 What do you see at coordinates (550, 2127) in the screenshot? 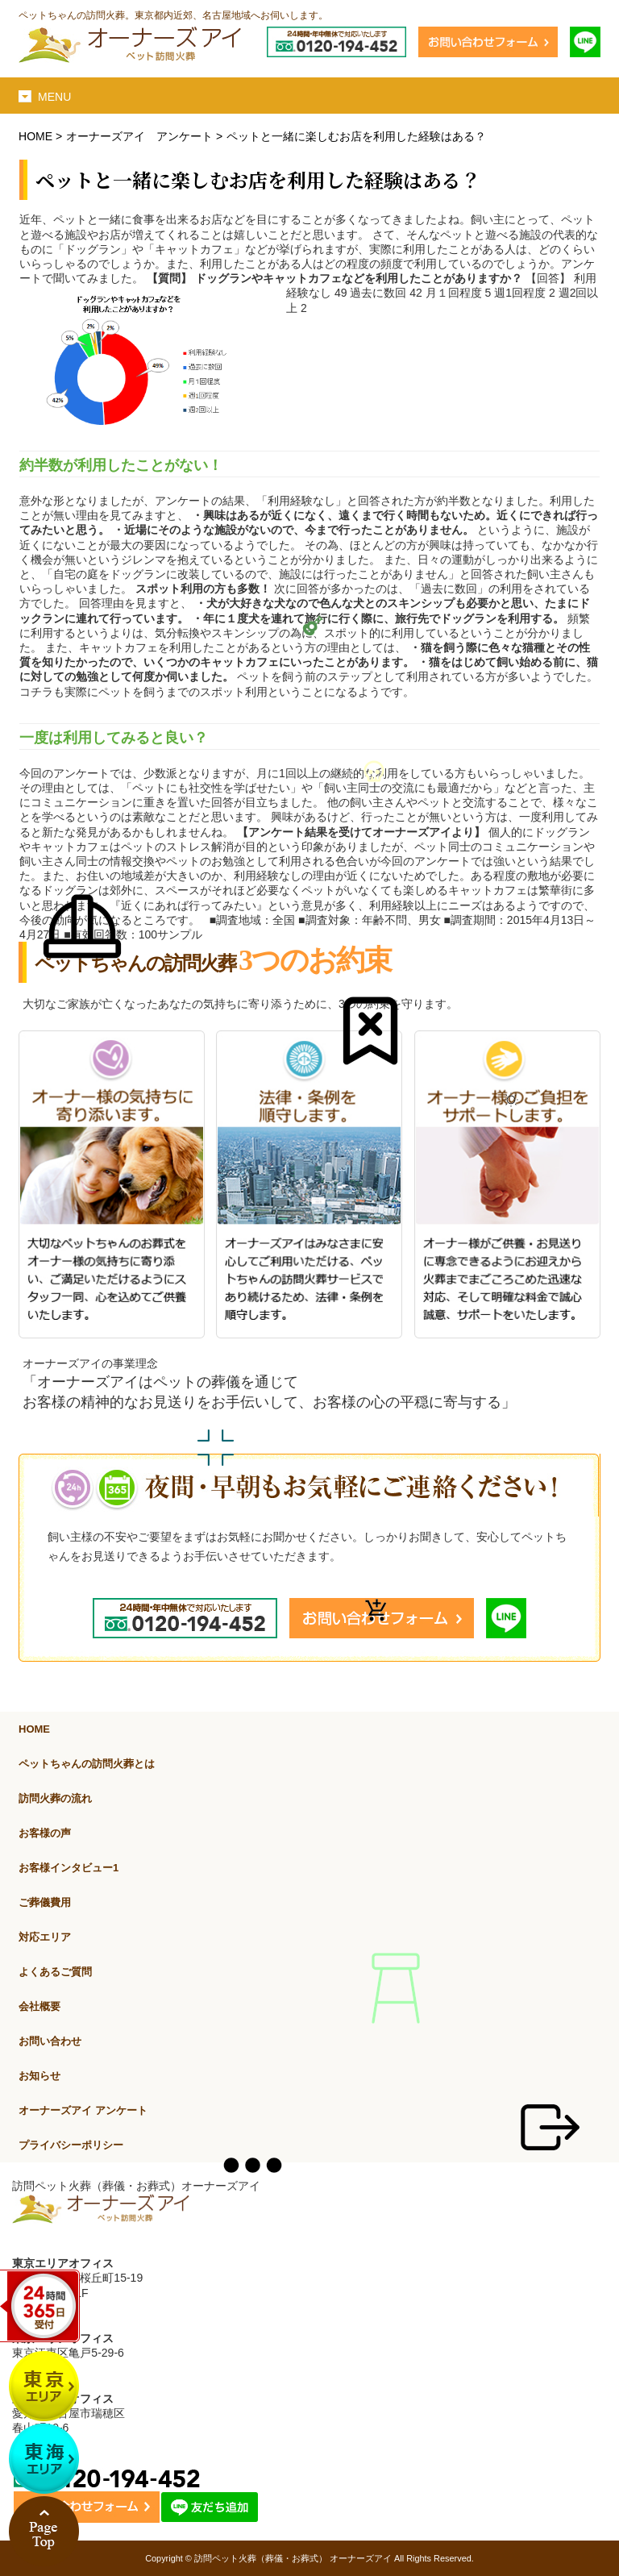
I see `log out of your account` at bounding box center [550, 2127].